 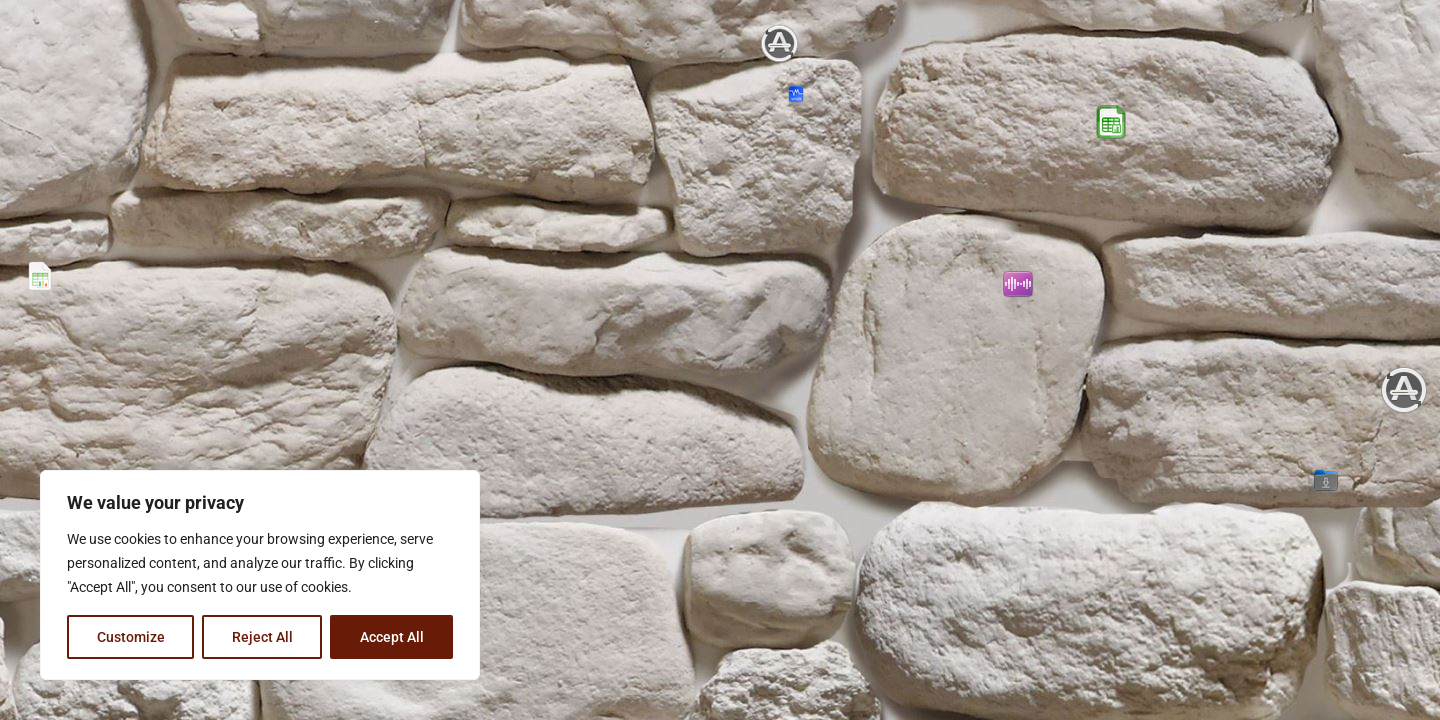 What do you see at coordinates (1018, 284) in the screenshot?
I see `open sound recorder app` at bounding box center [1018, 284].